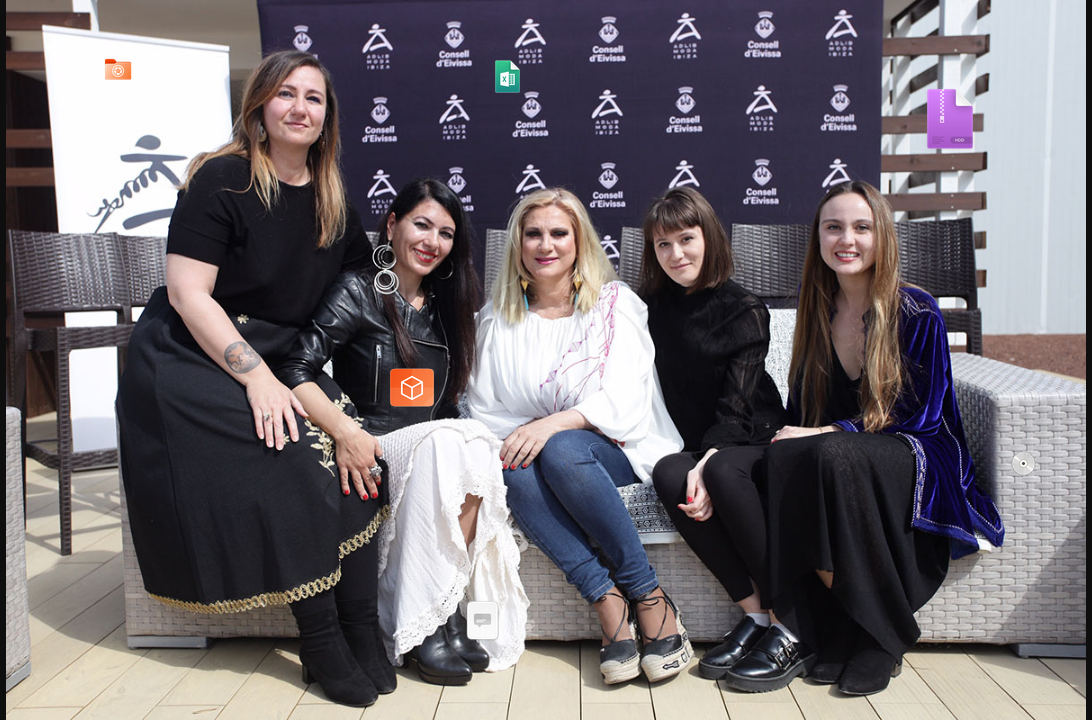 The height and width of the screenshot is (720, 1092). I want to click on a microdvd subtitle file, so click(482, 620).